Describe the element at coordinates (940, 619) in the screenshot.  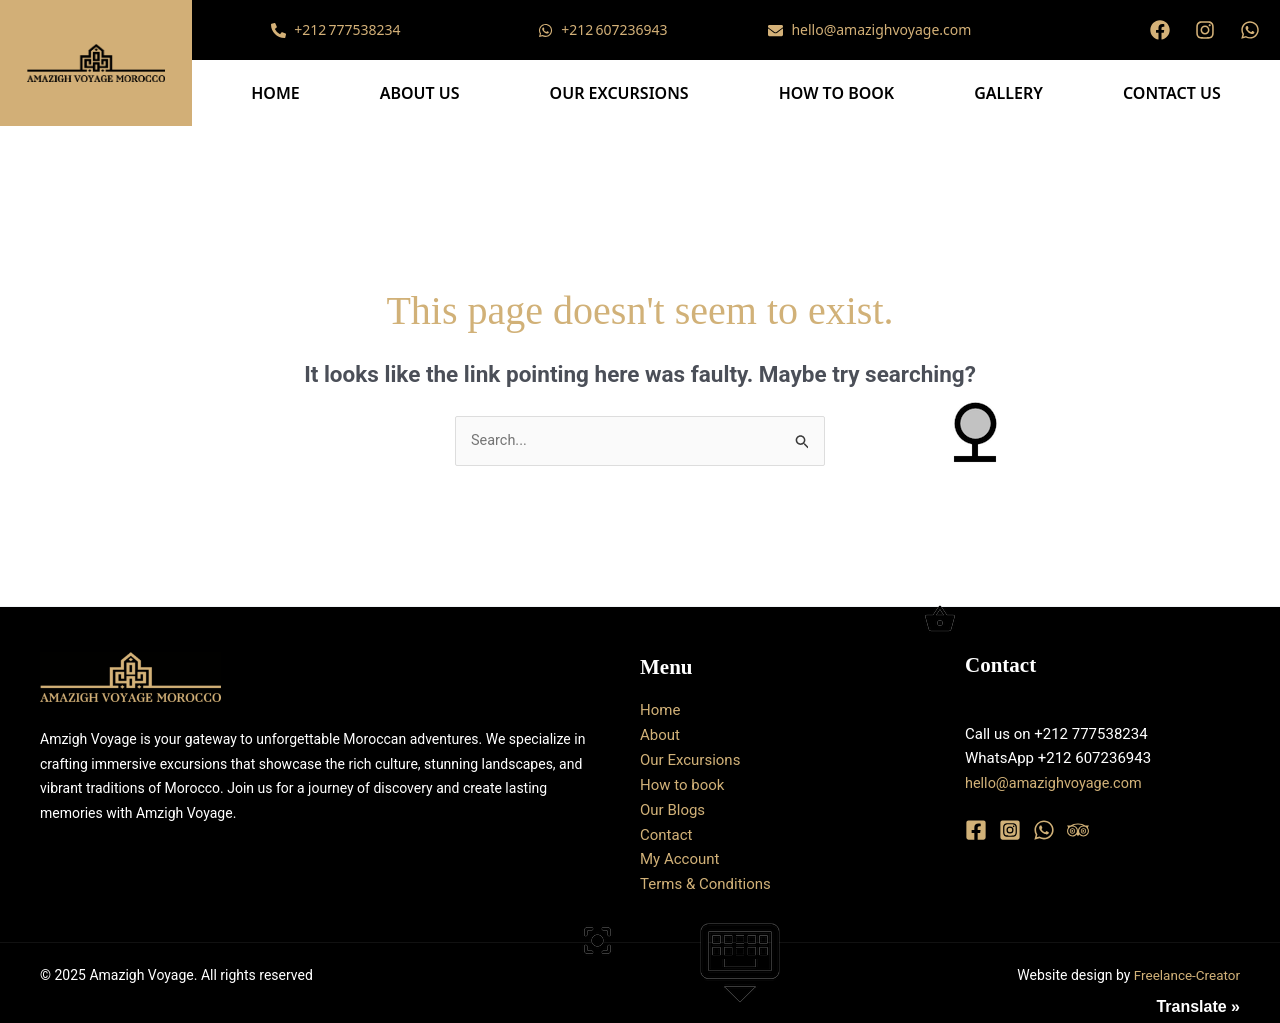
I see `view your shopping basket` at that location.